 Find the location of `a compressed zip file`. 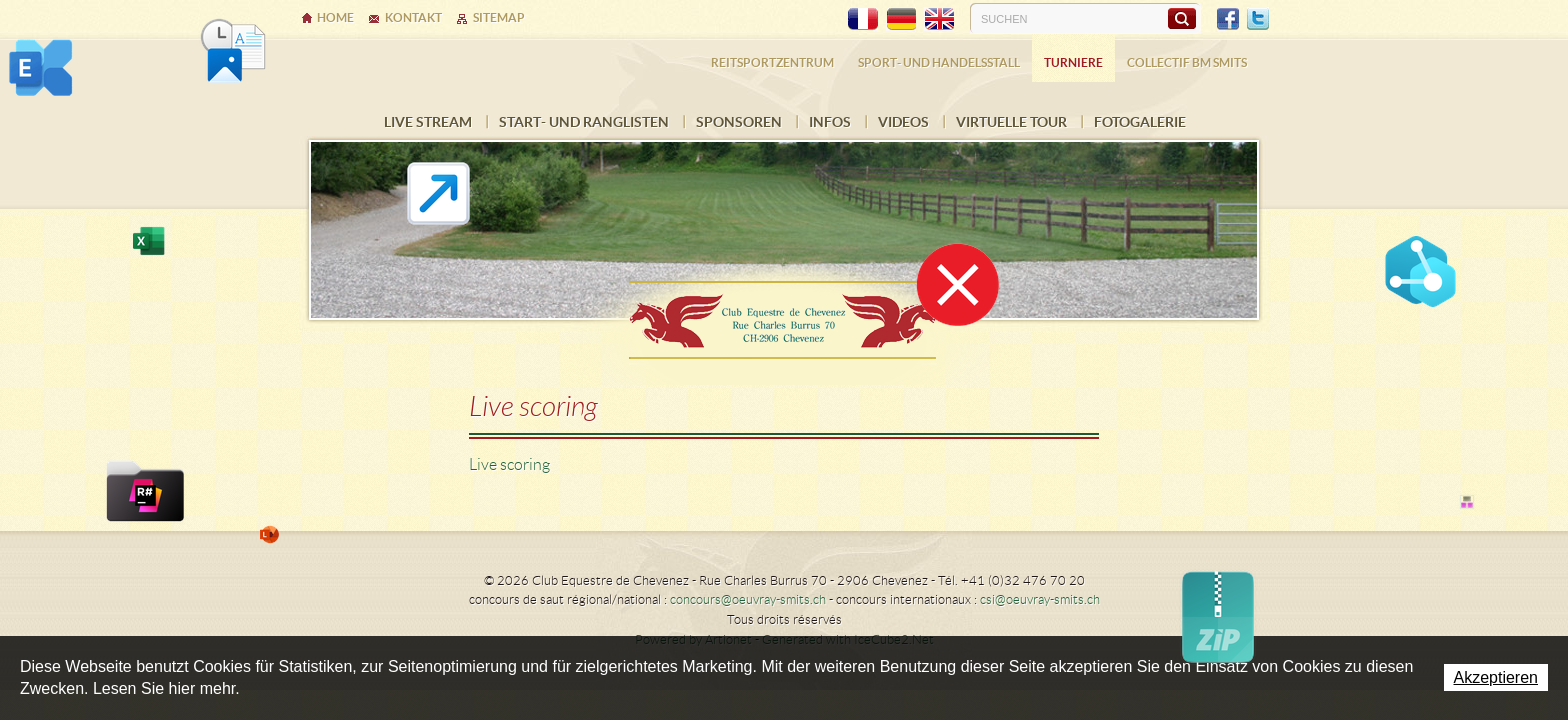

a compressed zip file is located at coordinates (1218, 617).